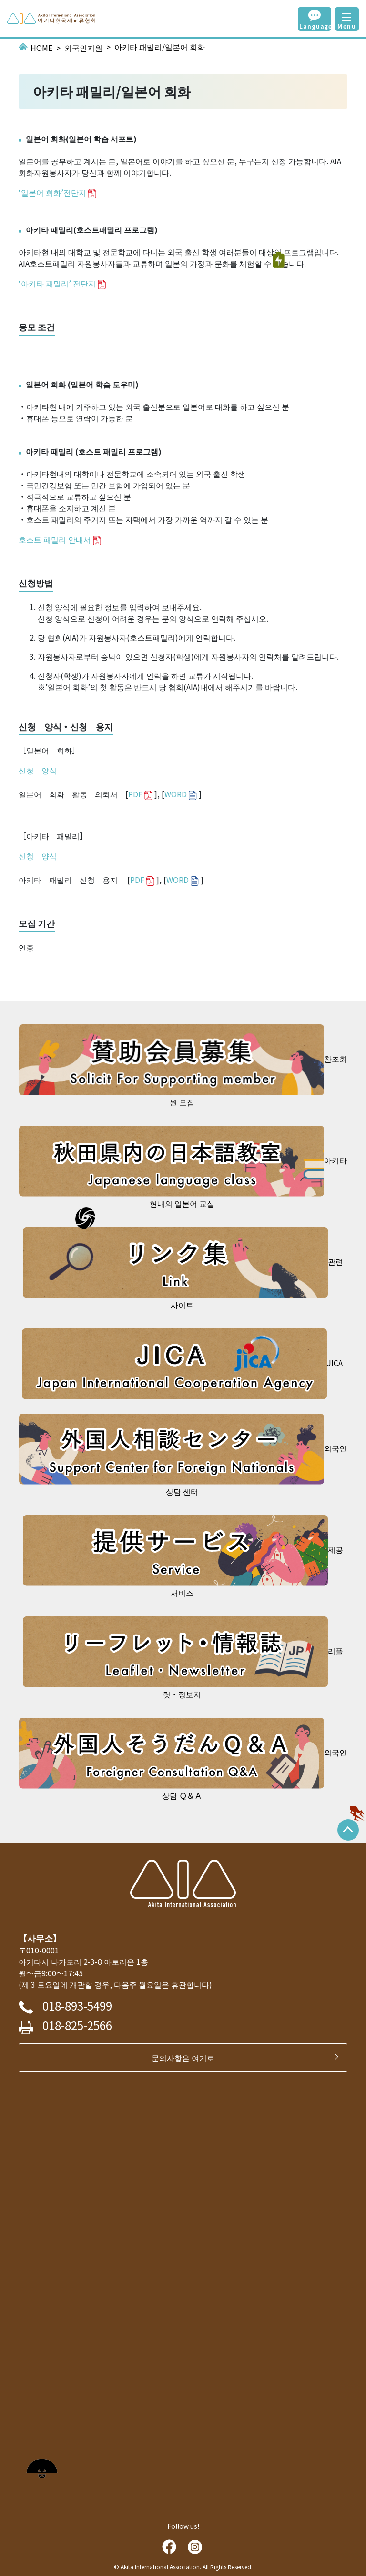 This screenshot has height=2576, width=366. What do you see at coordinates (357, 1813) in the screenshot?
I see `indicates a severe thunderstorm warning` at bounding box center [357, 1813].